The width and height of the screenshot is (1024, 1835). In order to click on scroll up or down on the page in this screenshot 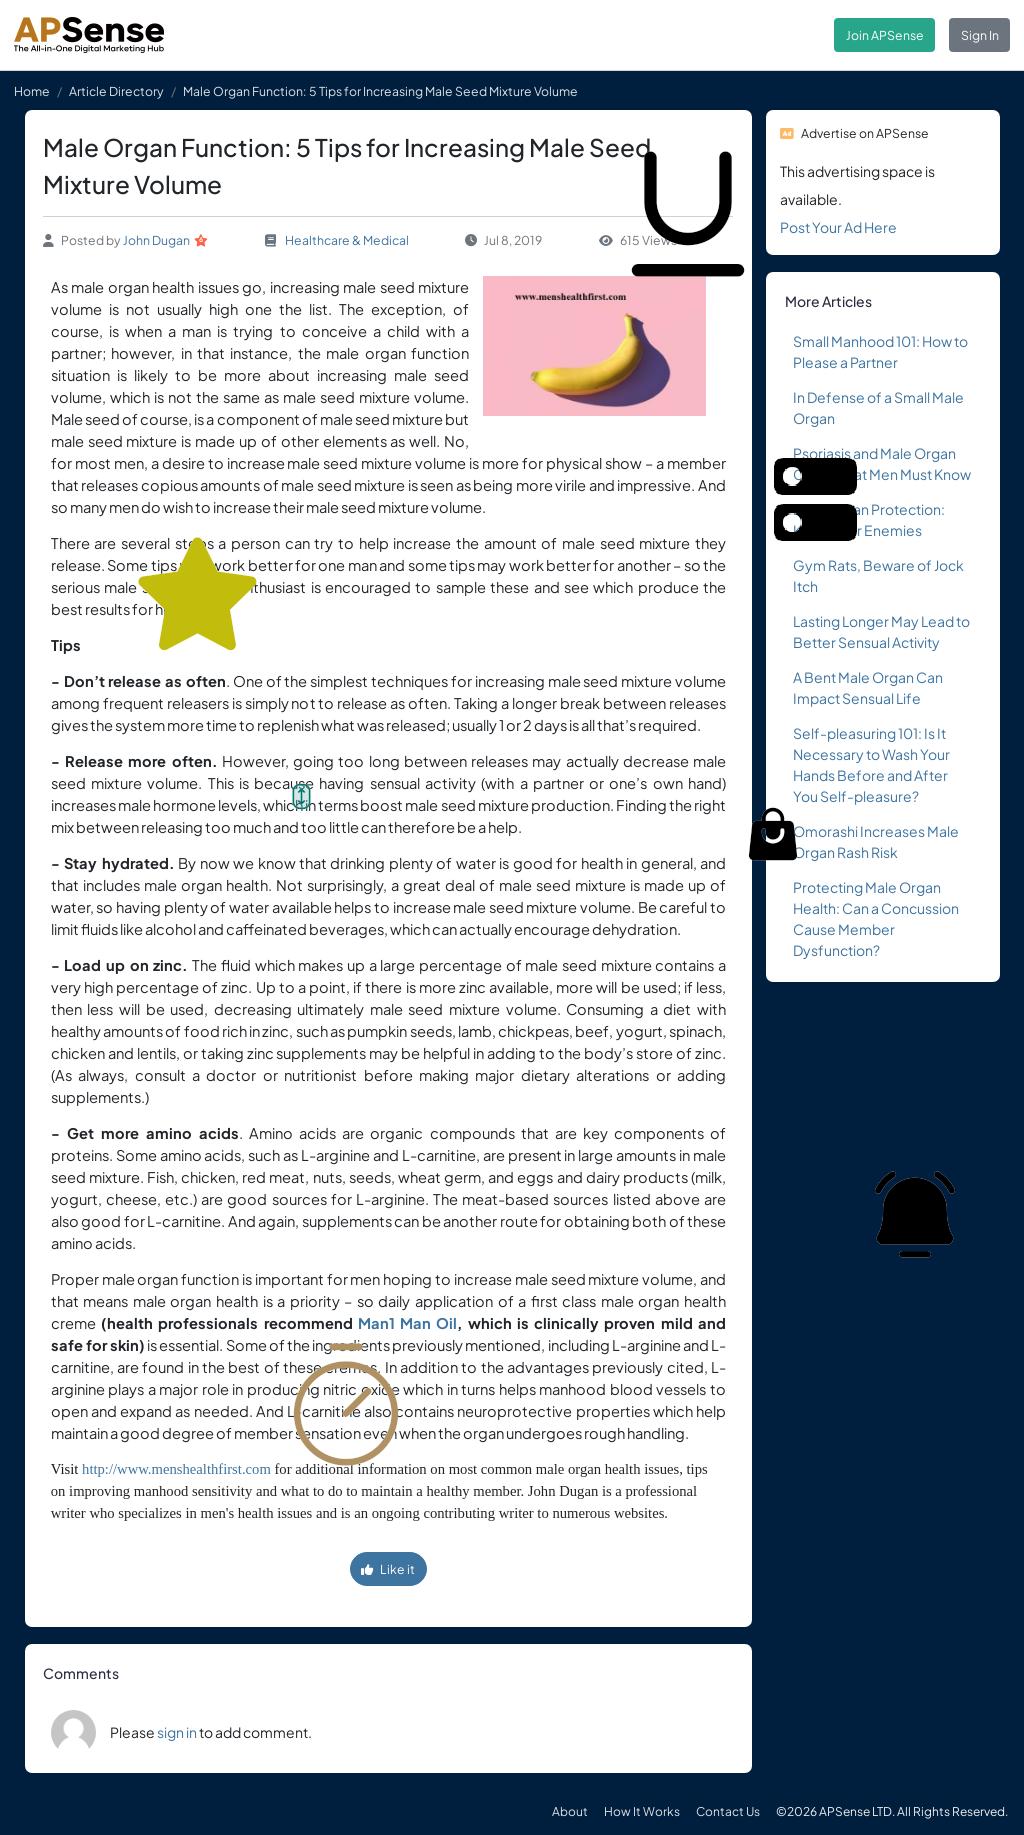, I will do `click(301, 796)`.